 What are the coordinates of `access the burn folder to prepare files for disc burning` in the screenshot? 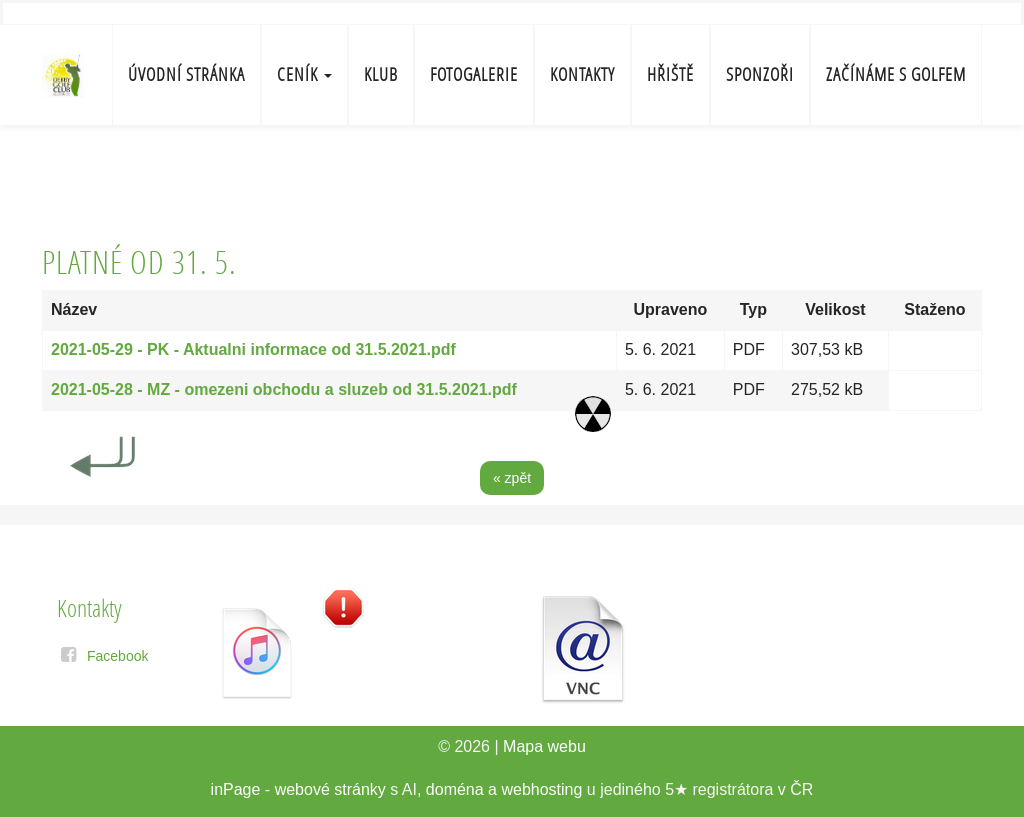 It's located at (593, 414).